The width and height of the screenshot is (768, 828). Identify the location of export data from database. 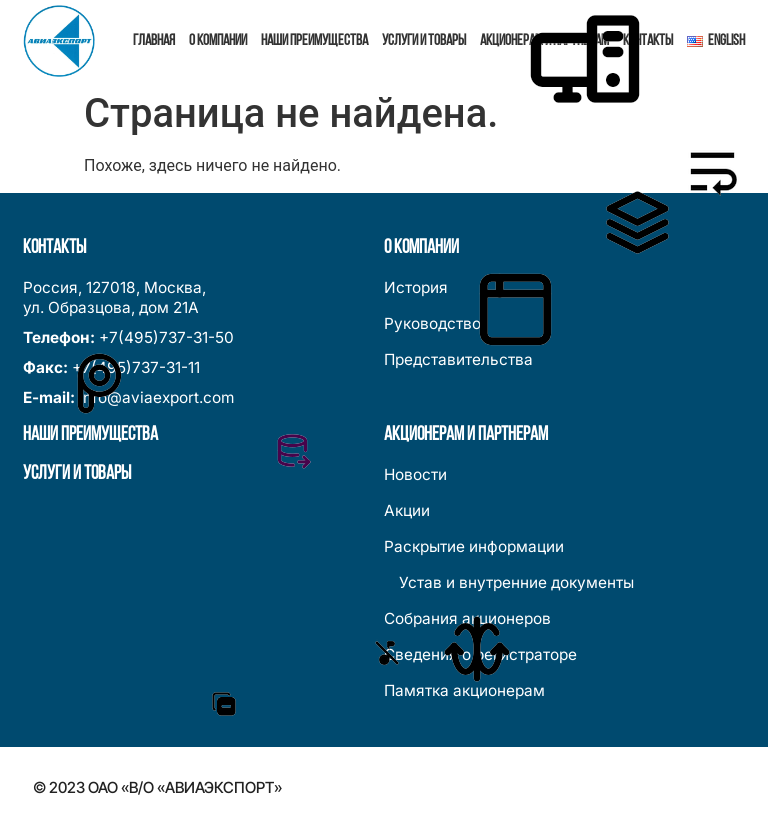
(292, 450).